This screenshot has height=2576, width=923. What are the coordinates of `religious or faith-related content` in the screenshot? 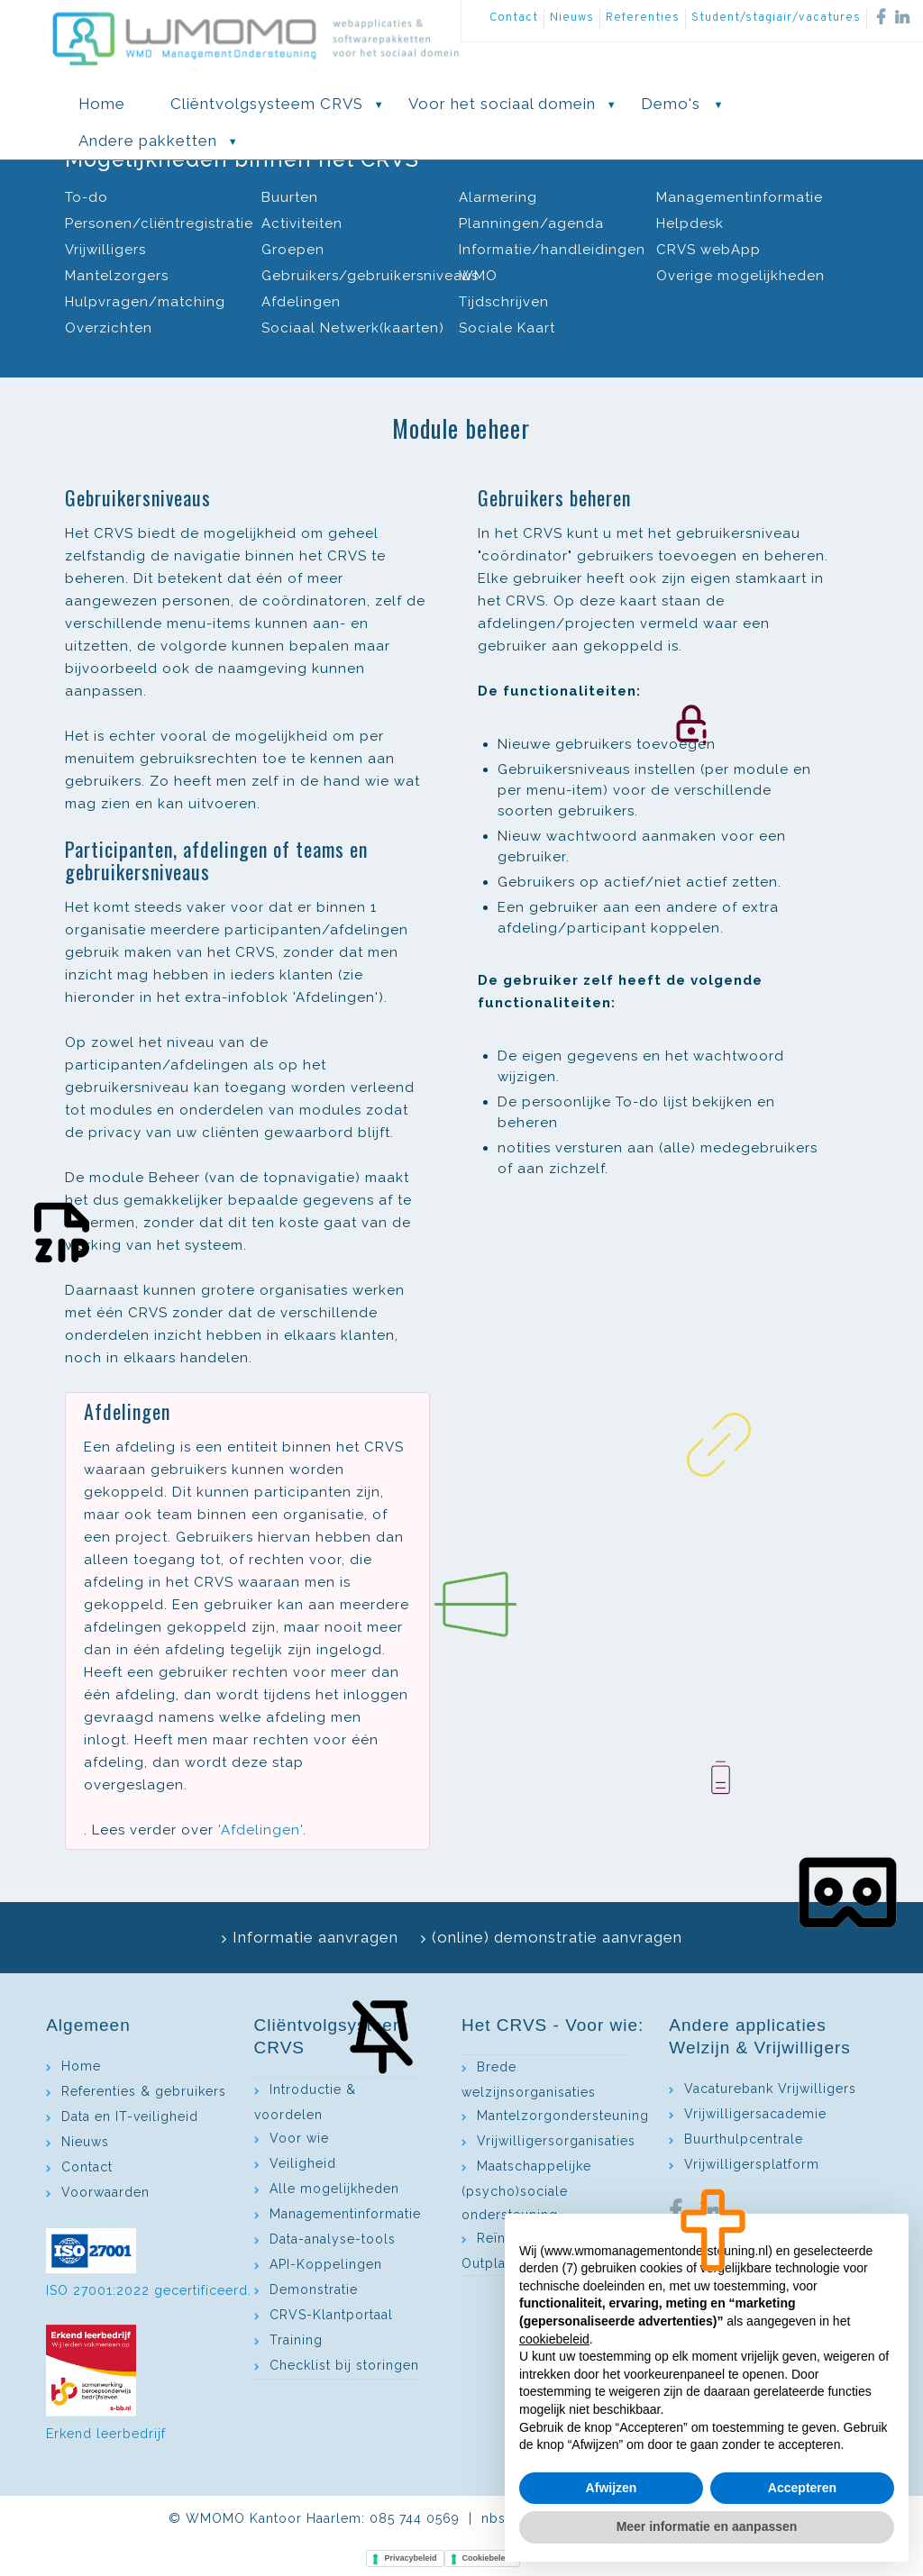 It's located at (713, 2230).